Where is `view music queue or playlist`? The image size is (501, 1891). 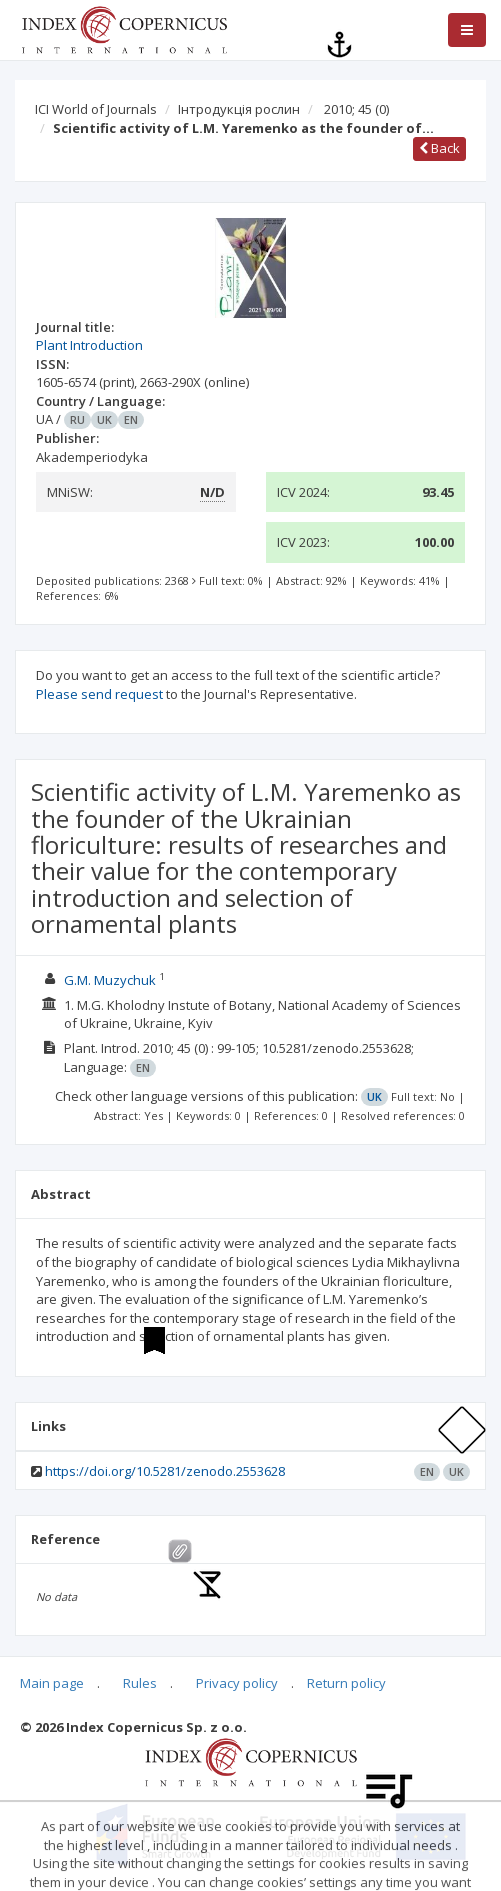 view music queue or playlist is located at coordinates (388, 1789).